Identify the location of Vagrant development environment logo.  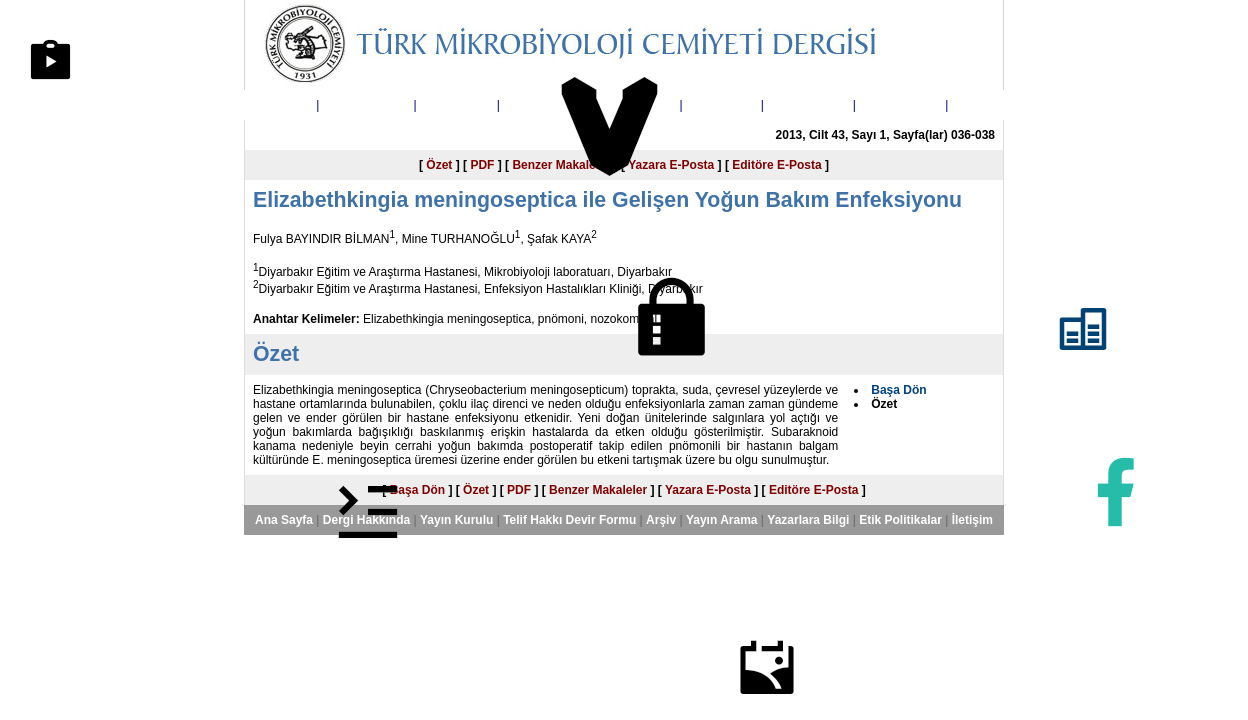
(609, 126).